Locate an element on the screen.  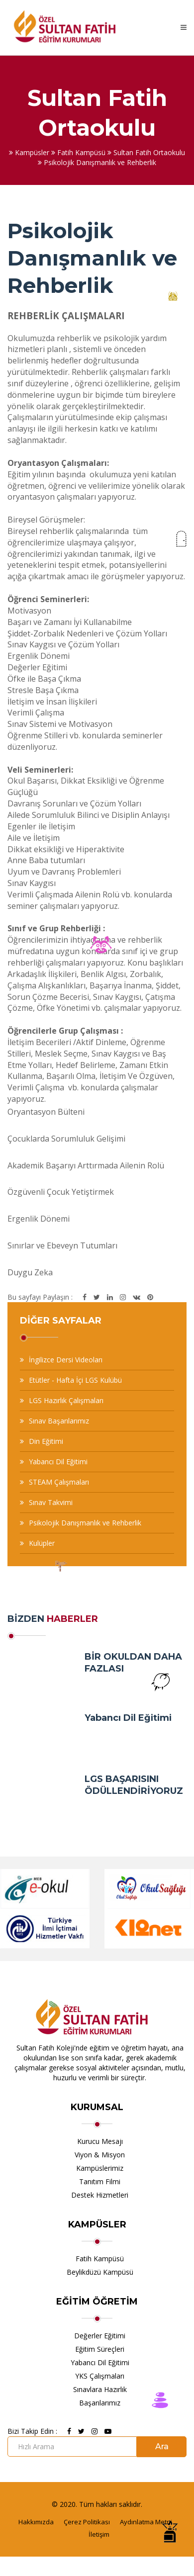
access grain storage facilities is located at coordinates (173, 296).